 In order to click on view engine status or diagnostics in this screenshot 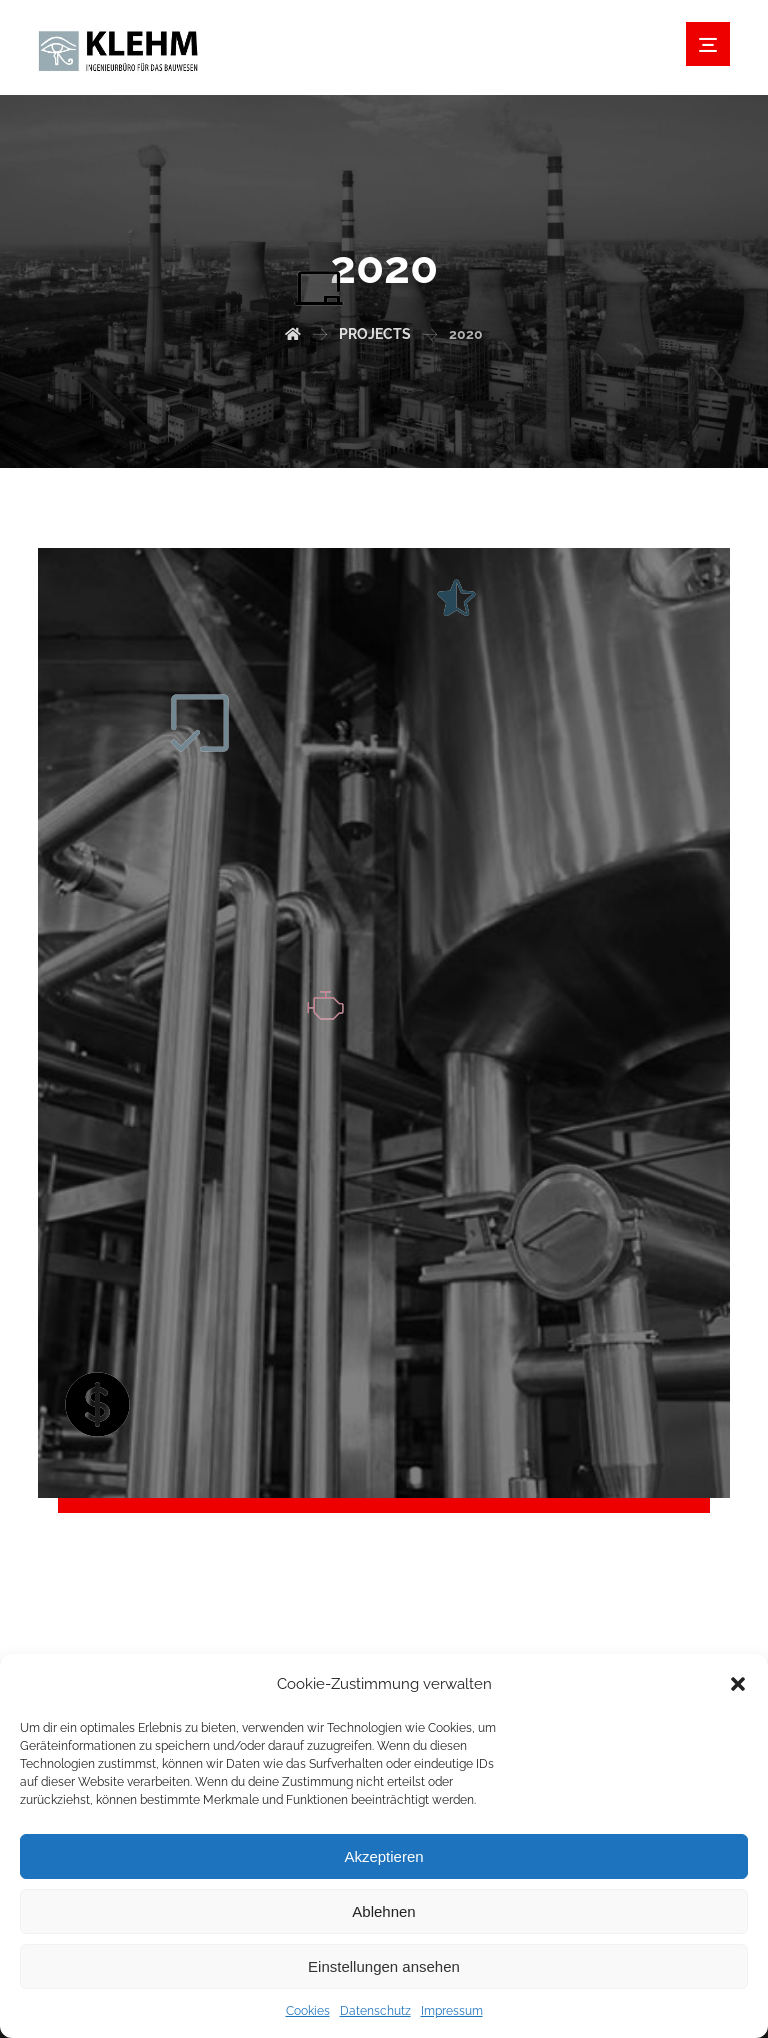, I will do `click(325, 1006)`.